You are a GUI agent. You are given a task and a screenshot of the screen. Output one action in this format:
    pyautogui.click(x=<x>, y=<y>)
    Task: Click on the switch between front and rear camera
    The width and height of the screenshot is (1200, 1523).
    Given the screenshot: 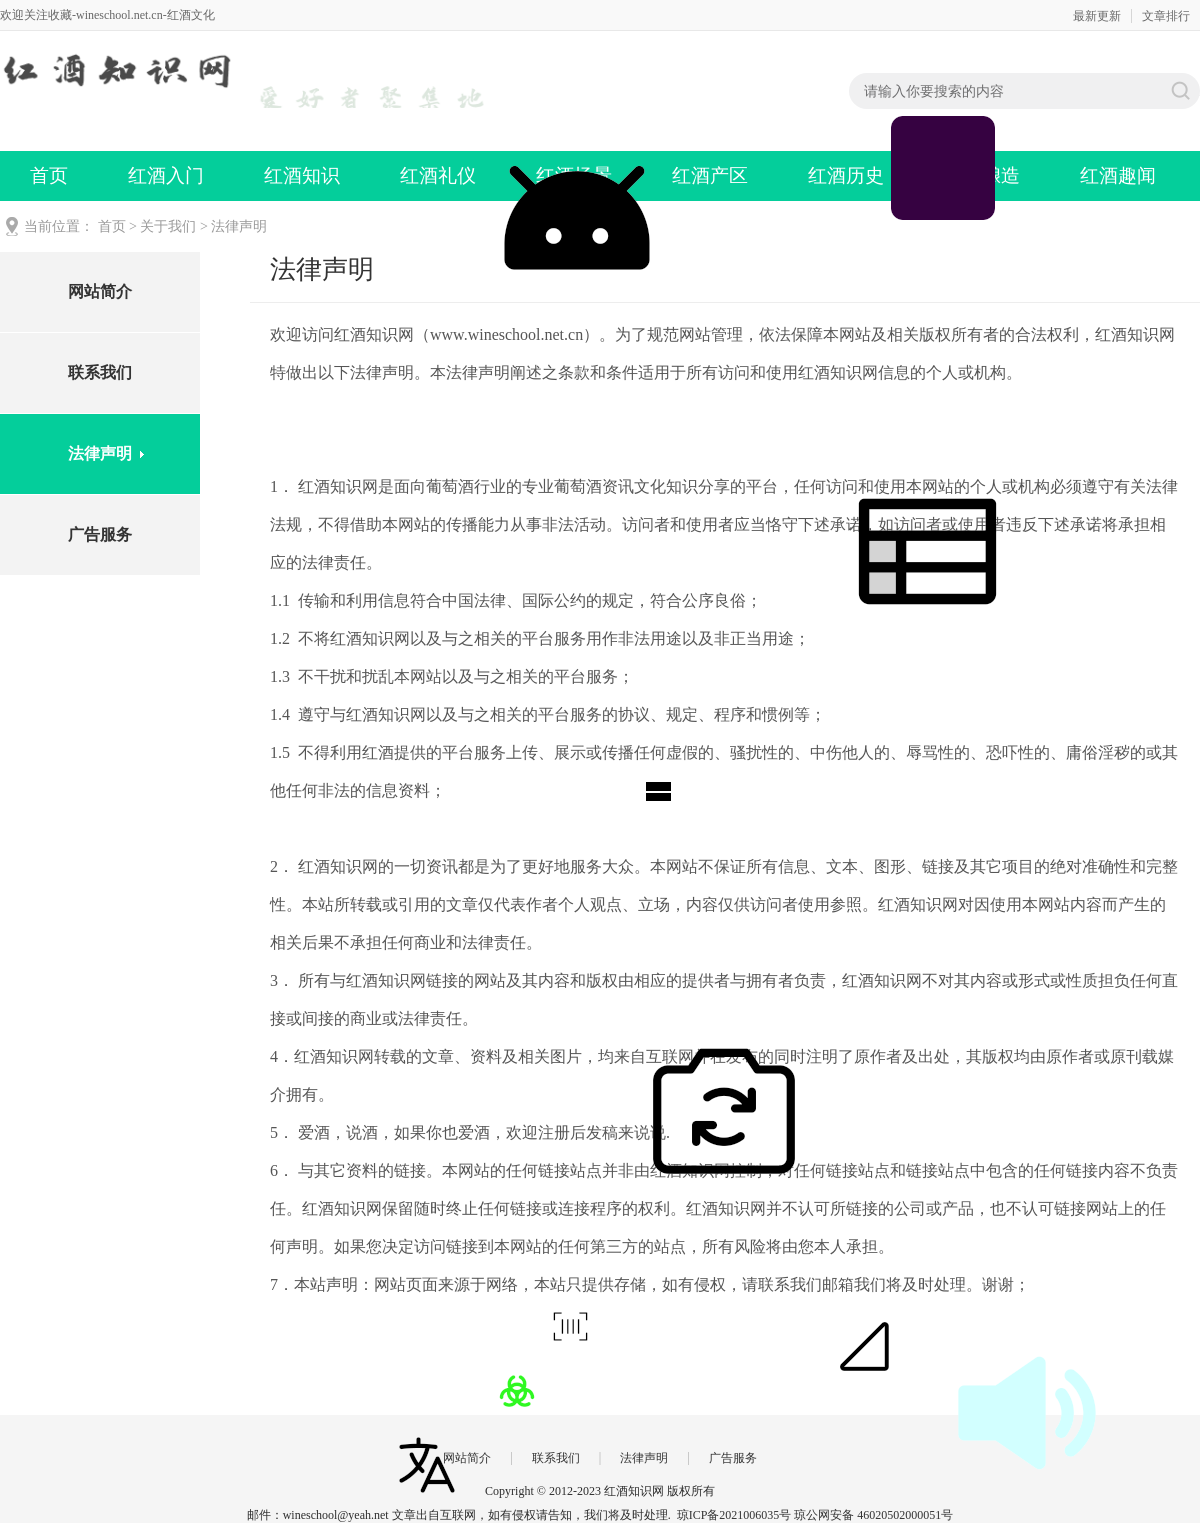 What is the action you would take?
    pyautogui.click(x=724, y=1114)
    